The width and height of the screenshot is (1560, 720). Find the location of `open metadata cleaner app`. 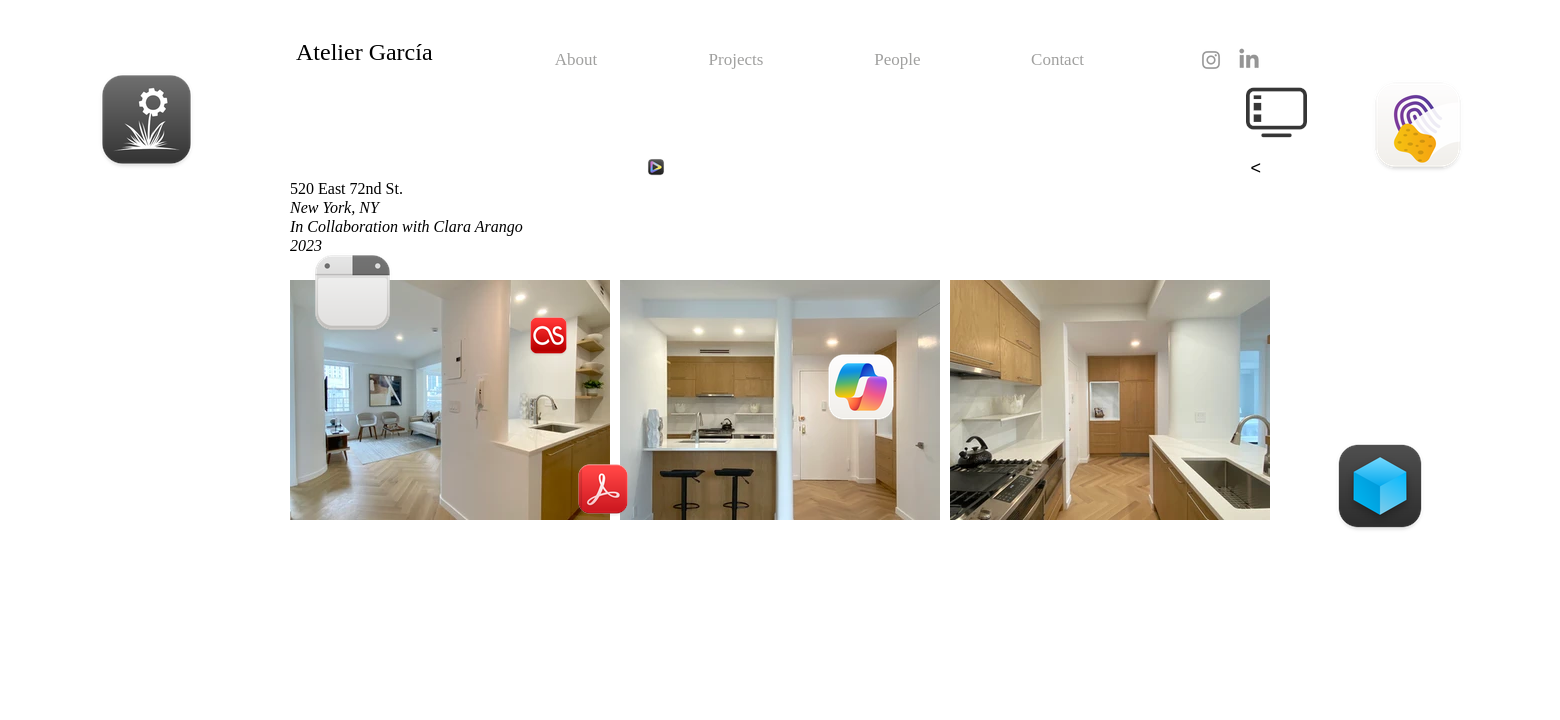

open metadata cleaner app is located at coordinates (1418, 125).